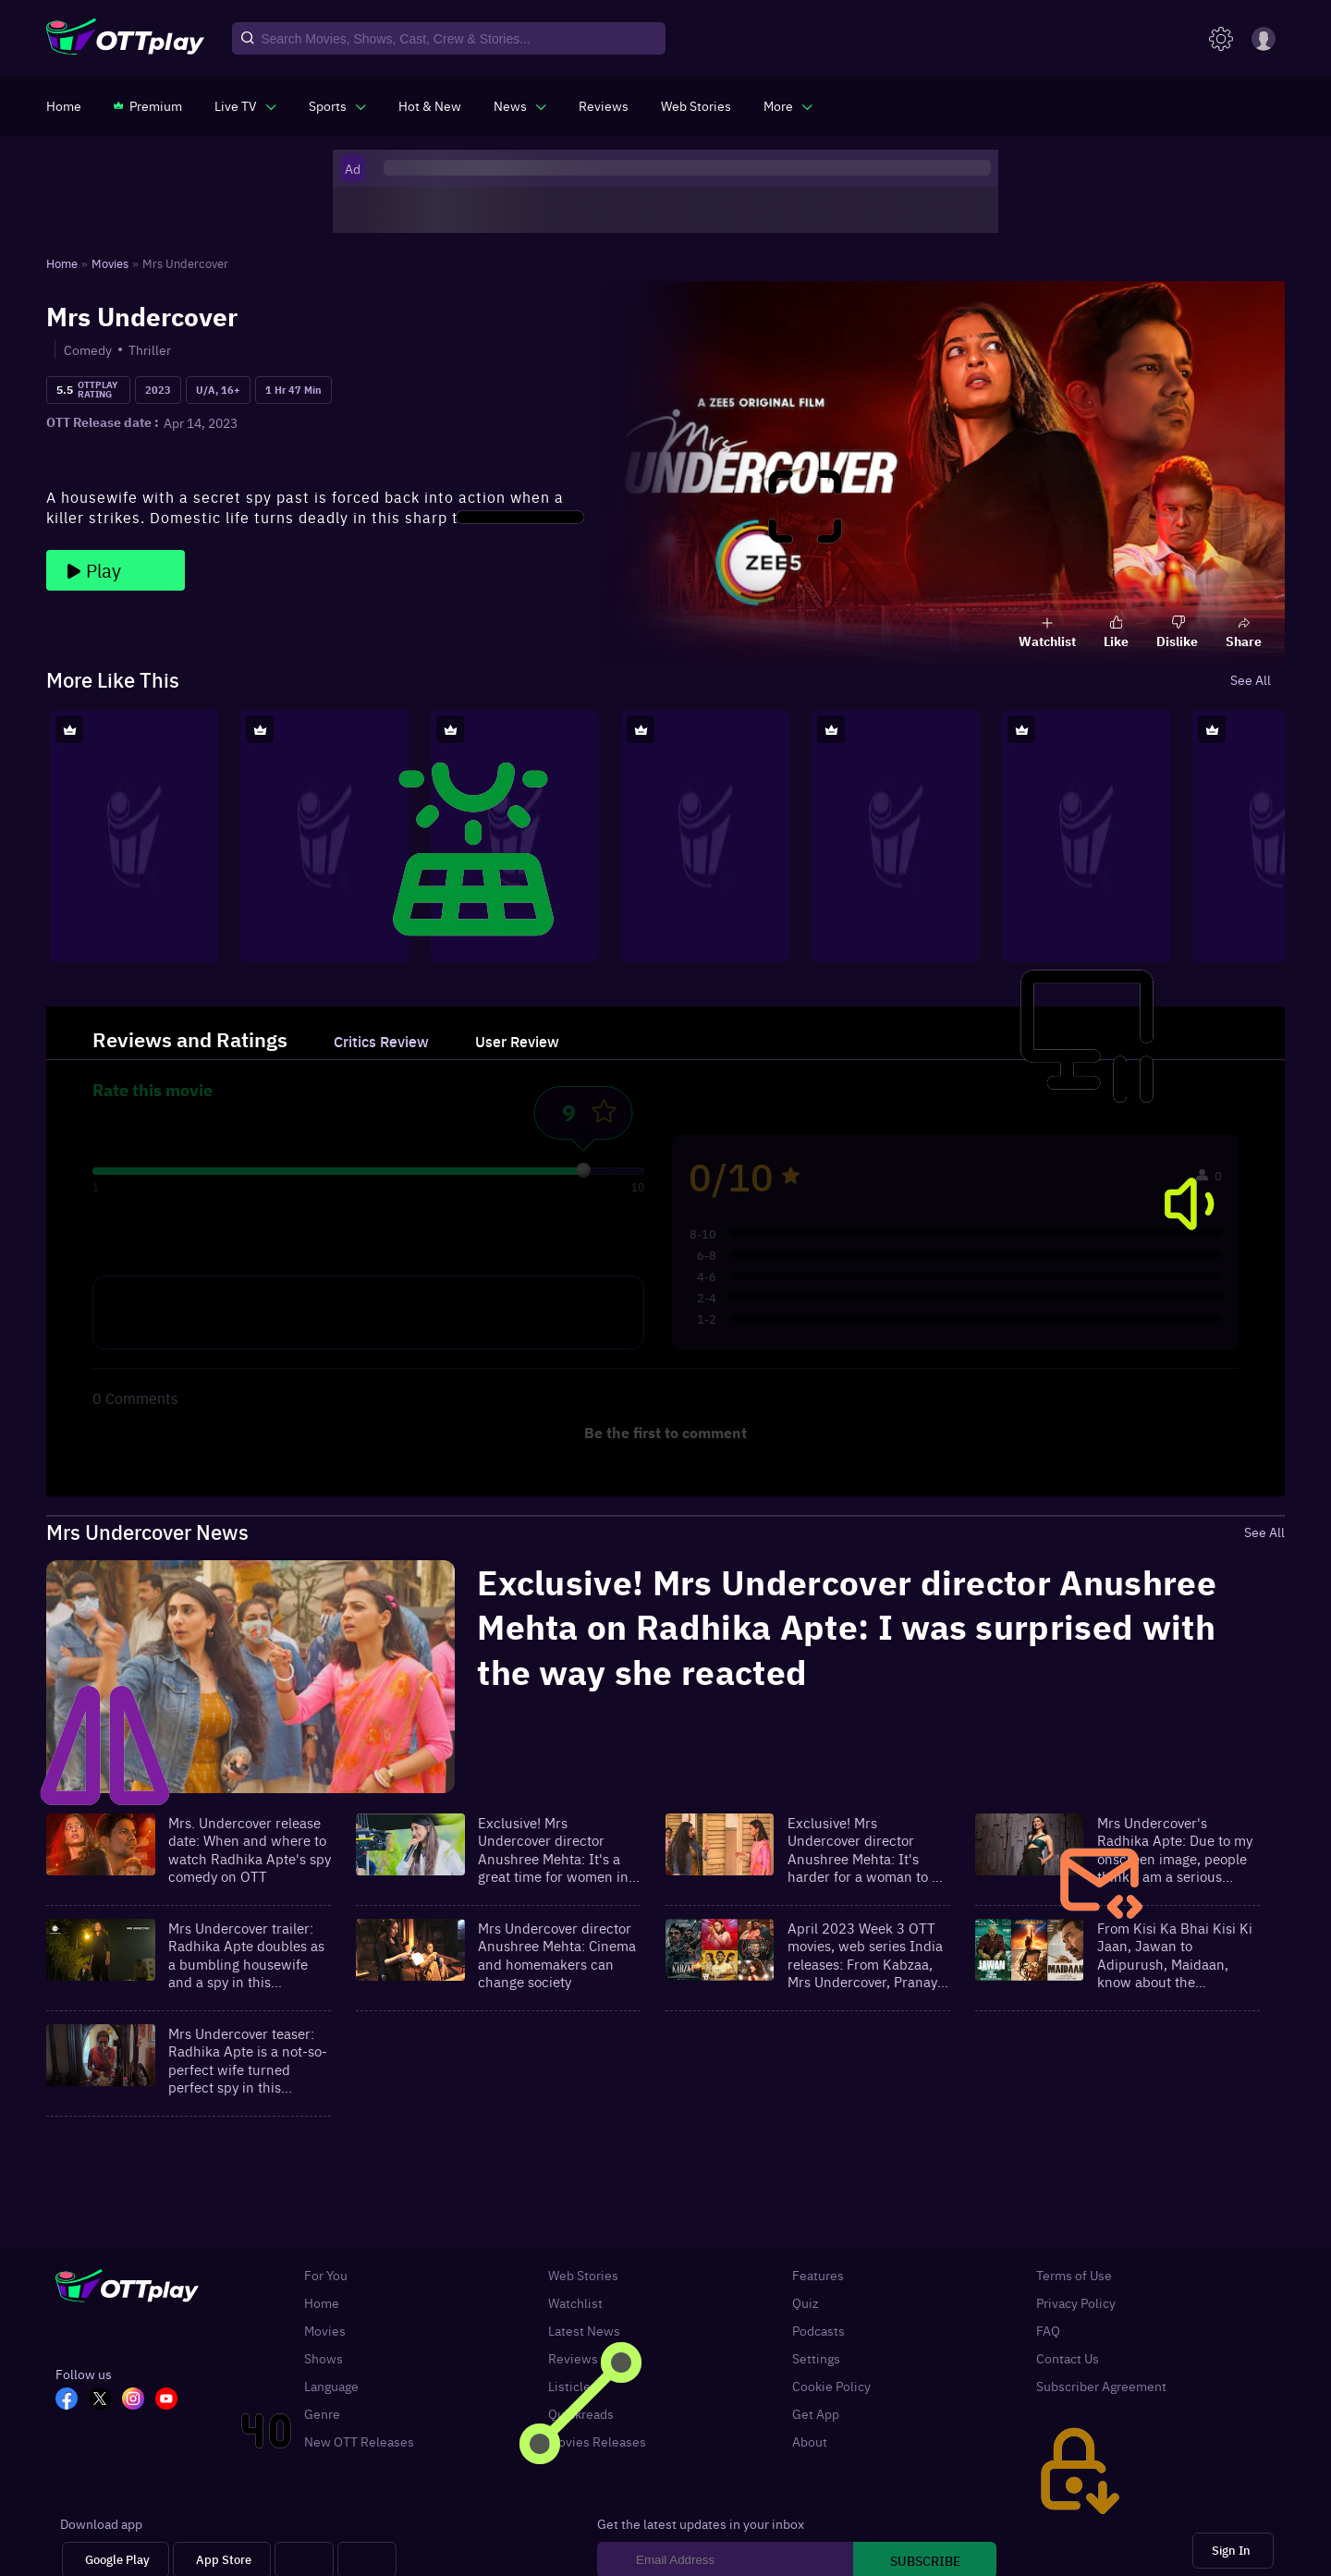 The height and width of the screenshot is (2576, 1331). What do you see at coordinates (1087, 1030) in the screenshot?
I see `pause desktop streaming or mirroring` at bounding box center [1087, 1030].